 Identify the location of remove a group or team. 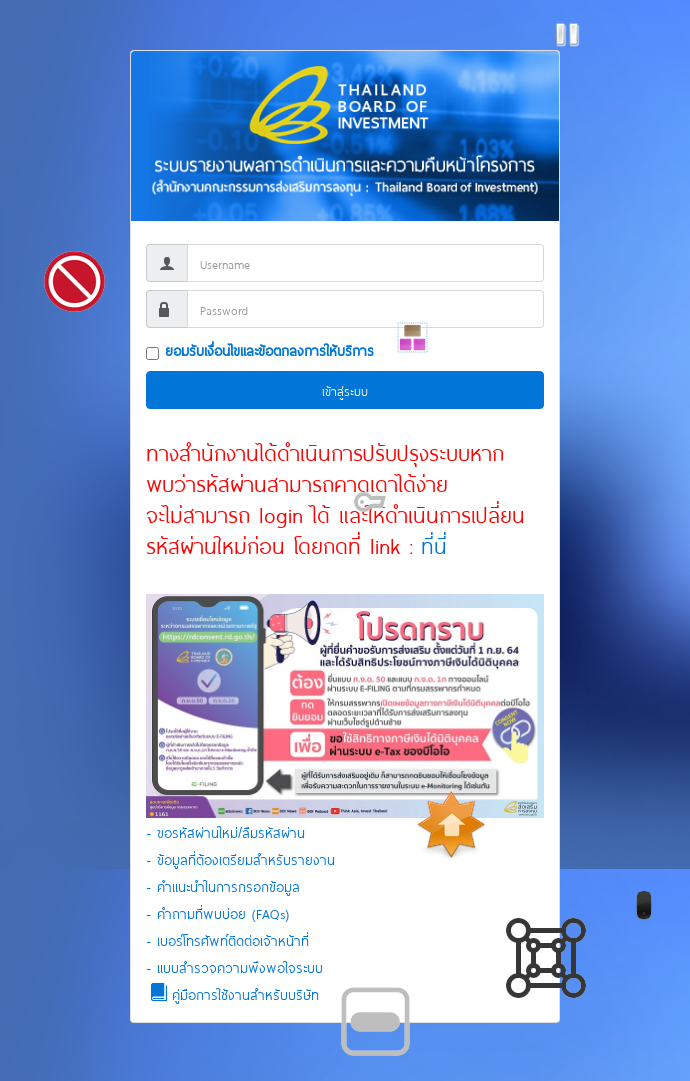
(74, 281).